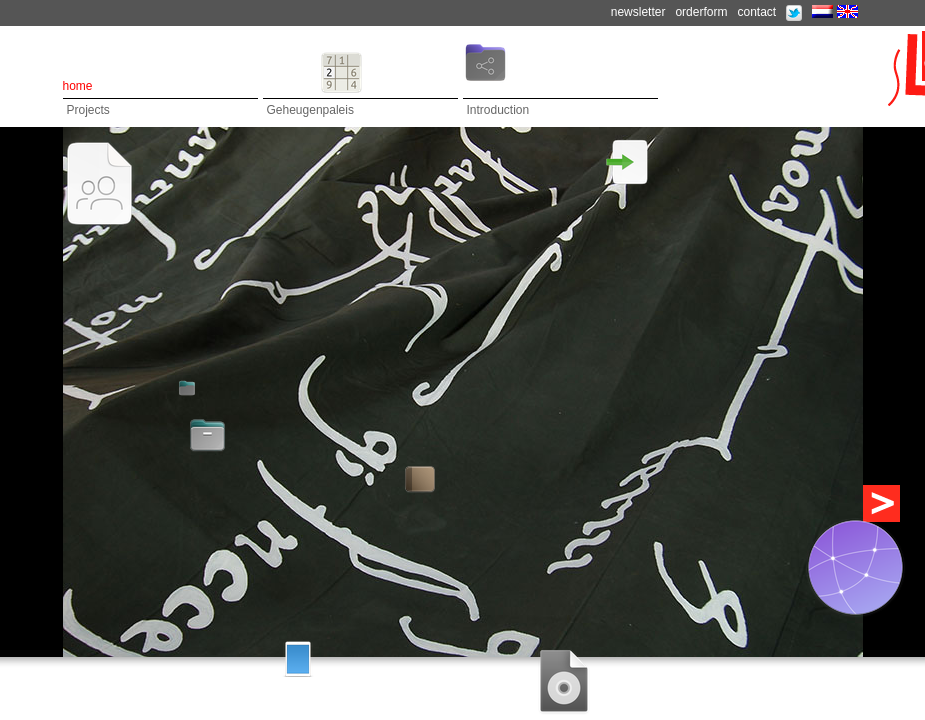  Describe the element at coordinates (298, 659) in the screenshot. I see `iPad Pro 9.7" device with cellular connectivity` at that location.